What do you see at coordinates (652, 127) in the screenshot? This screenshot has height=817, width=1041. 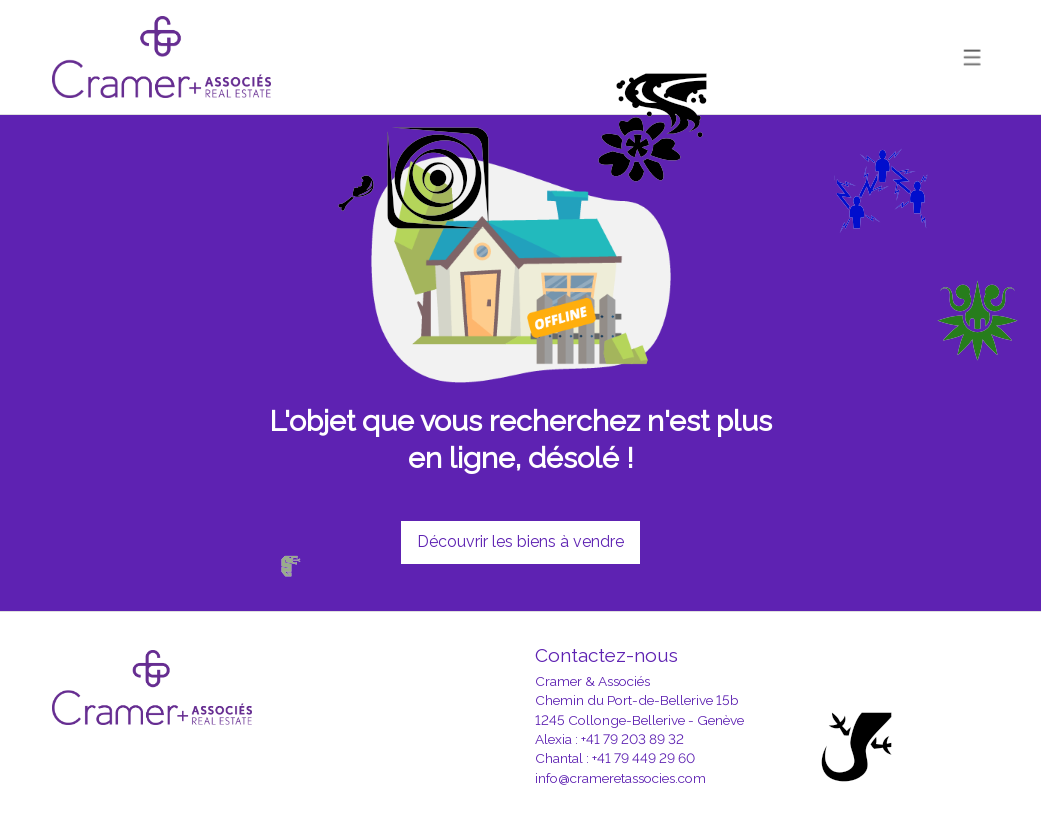 I see `browse fragrance or perfume products` at bounding box center [652, 127].